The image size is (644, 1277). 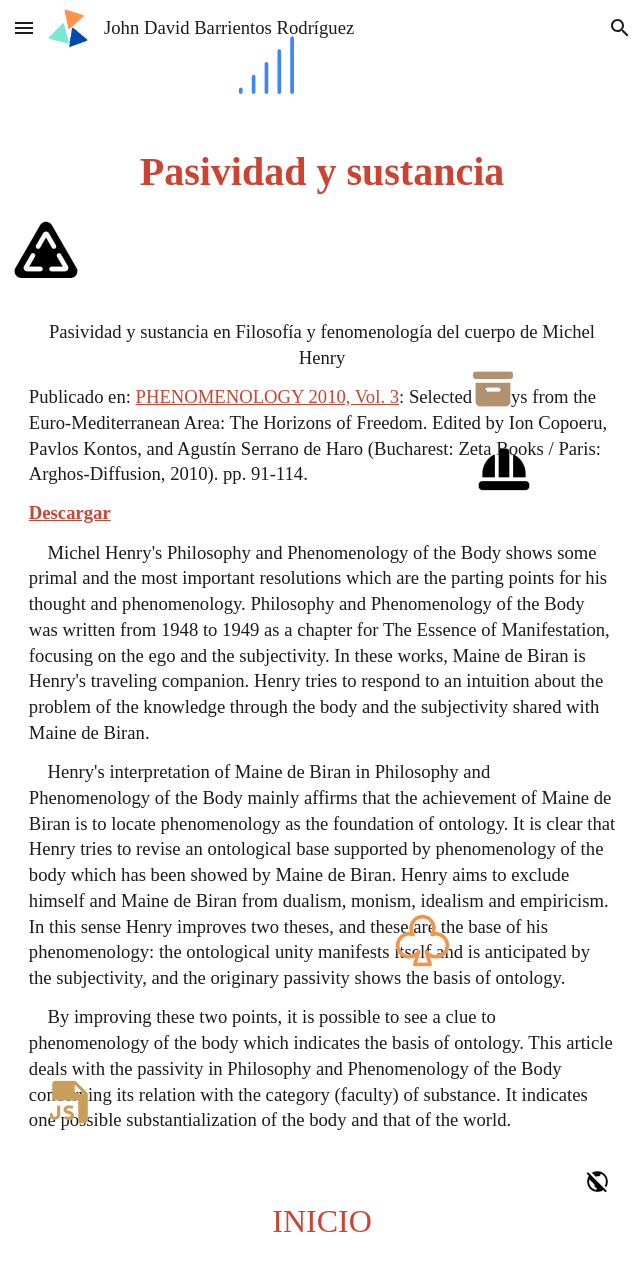 I want to click on disable public visibility, so click(x=597, y=1181).